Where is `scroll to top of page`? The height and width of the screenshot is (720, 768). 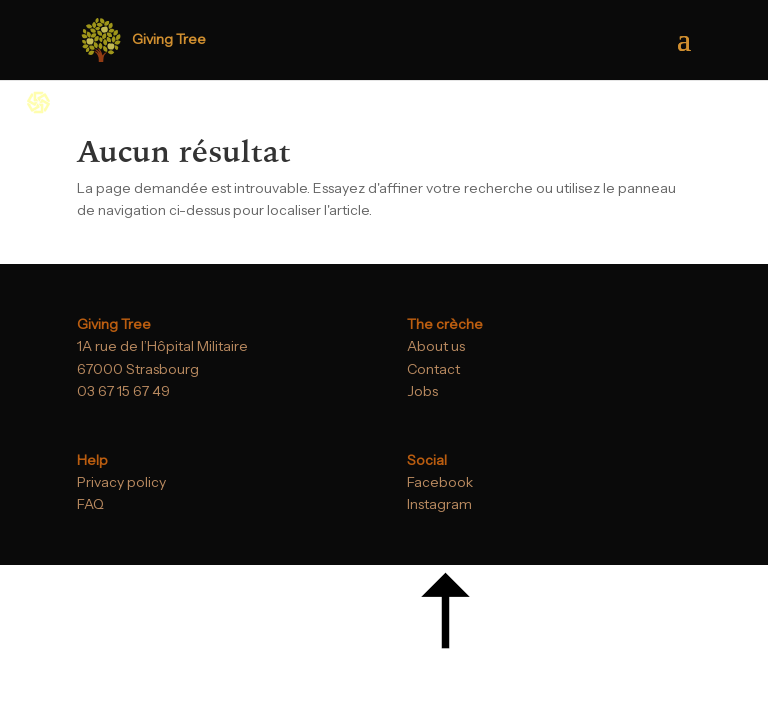 scroll to top of page is located at coordinates (445, 610).